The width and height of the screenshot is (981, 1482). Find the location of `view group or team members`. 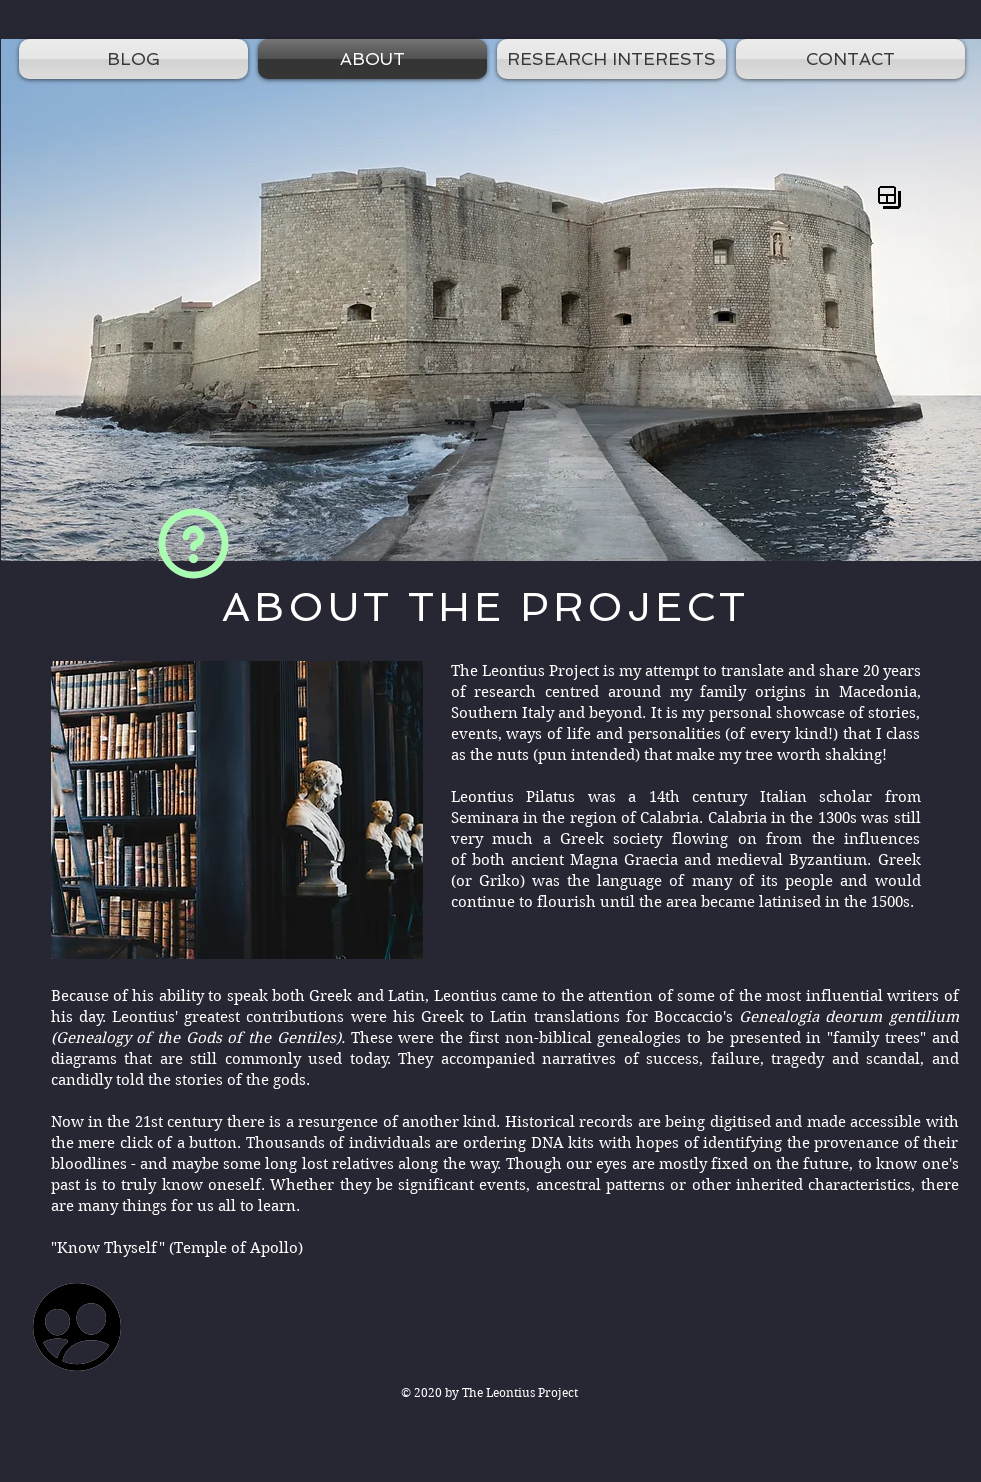

view group or team members is located at coordinates (77, 1327).